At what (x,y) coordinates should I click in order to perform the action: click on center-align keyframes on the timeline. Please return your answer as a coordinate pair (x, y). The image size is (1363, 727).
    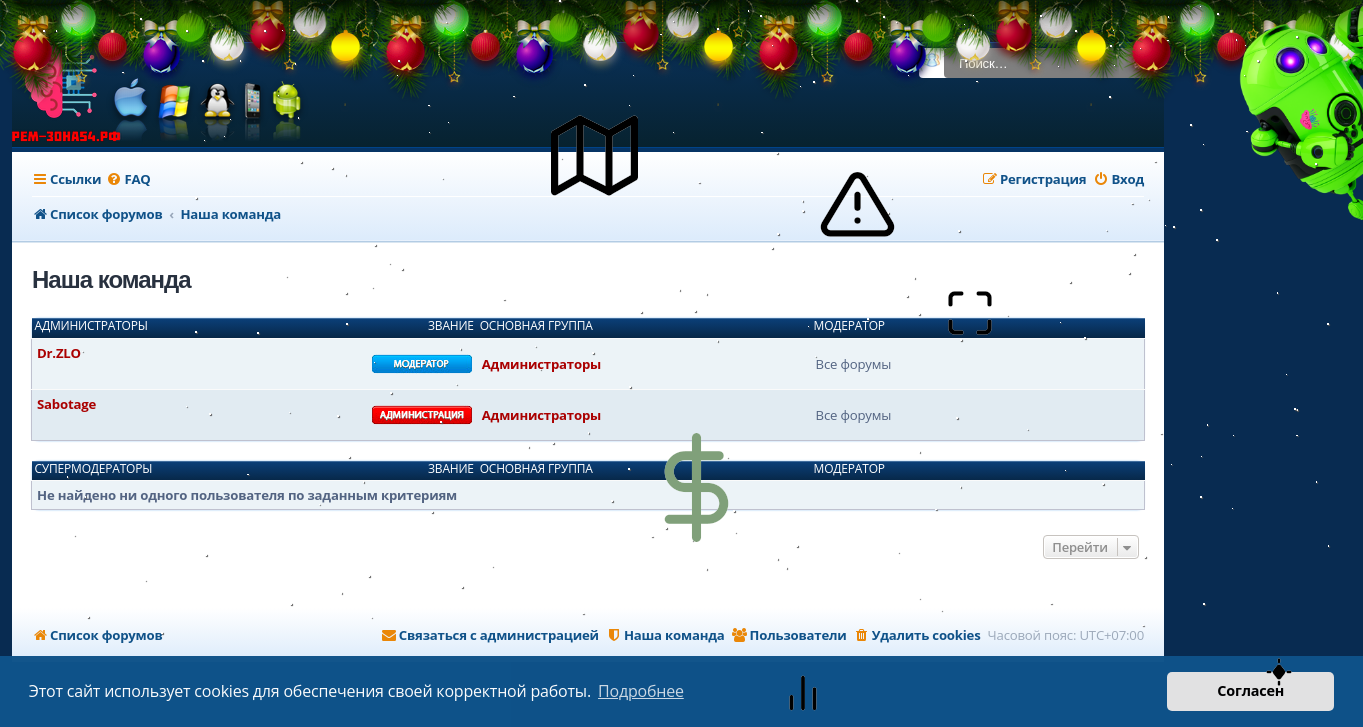
    Looking at the image, I should click on (1279, 672).